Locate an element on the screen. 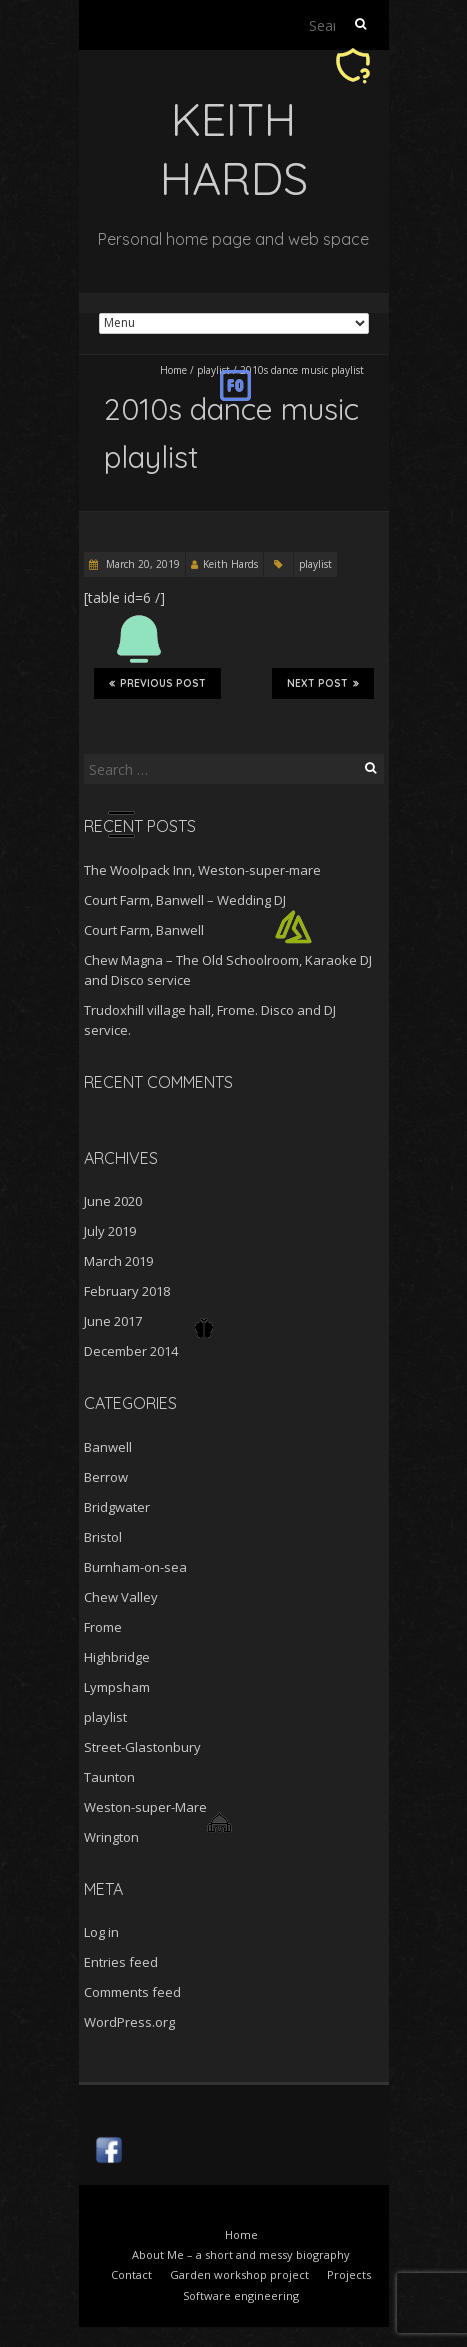  access security help or FAQ is located at coordinates (353, 65).